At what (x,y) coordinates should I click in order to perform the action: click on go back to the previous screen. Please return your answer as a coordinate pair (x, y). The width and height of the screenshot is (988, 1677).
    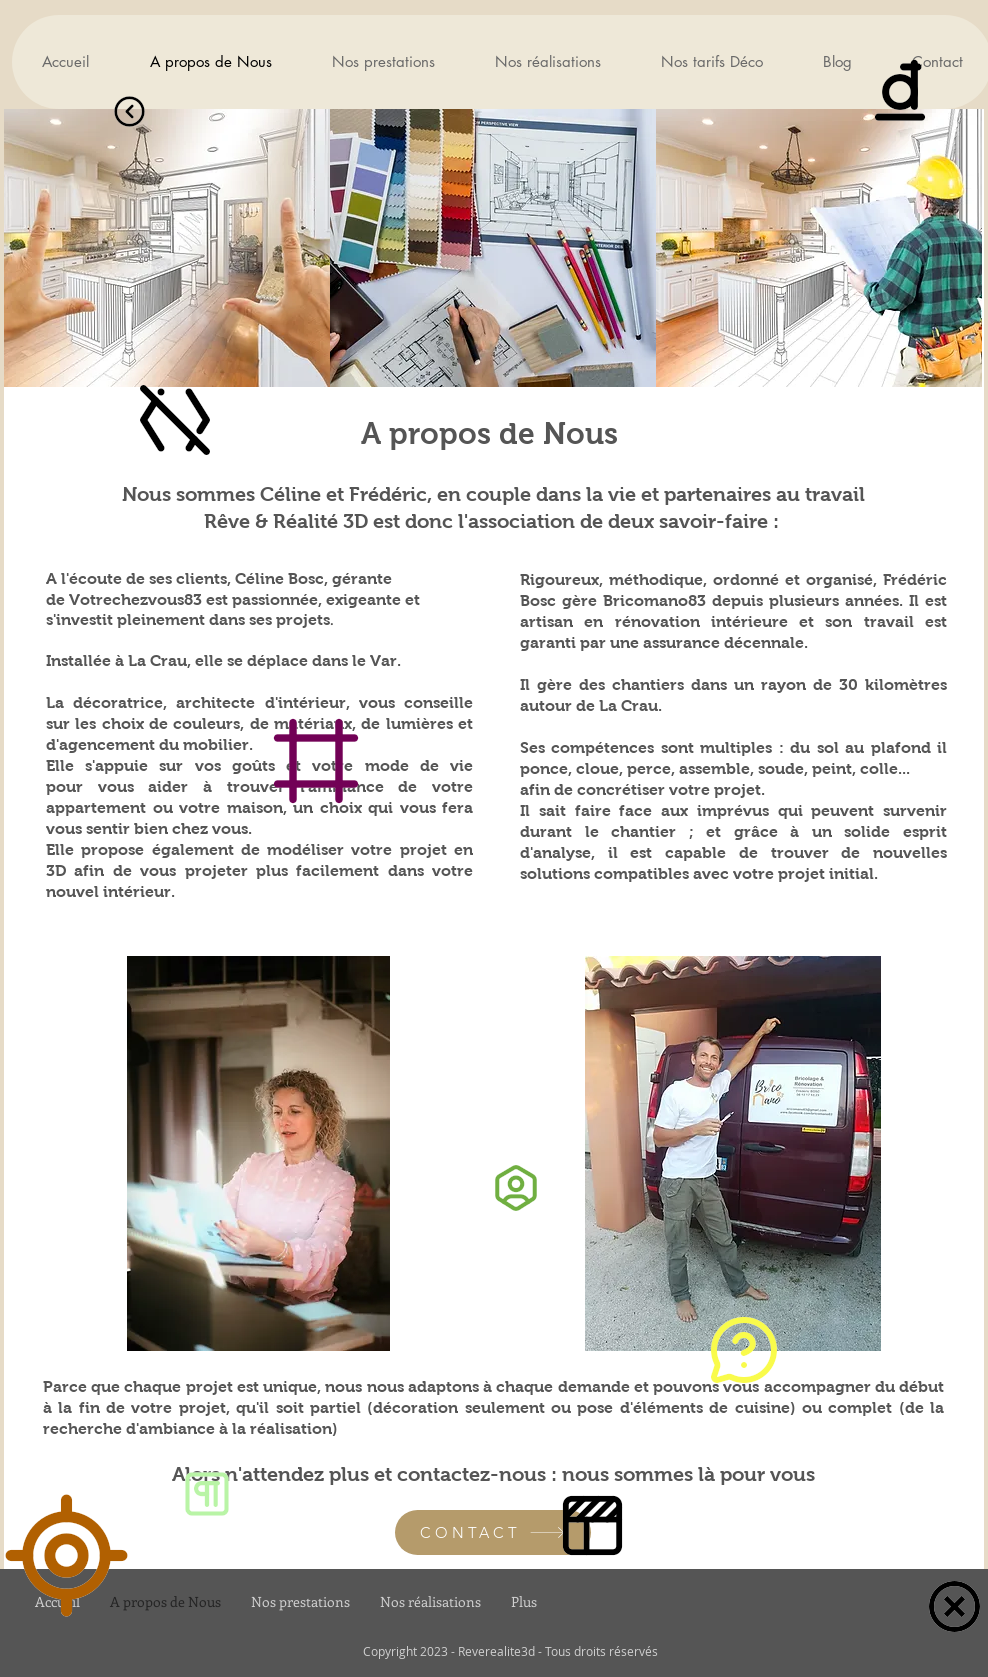
    Looking at the image, I should click on (129, 111).